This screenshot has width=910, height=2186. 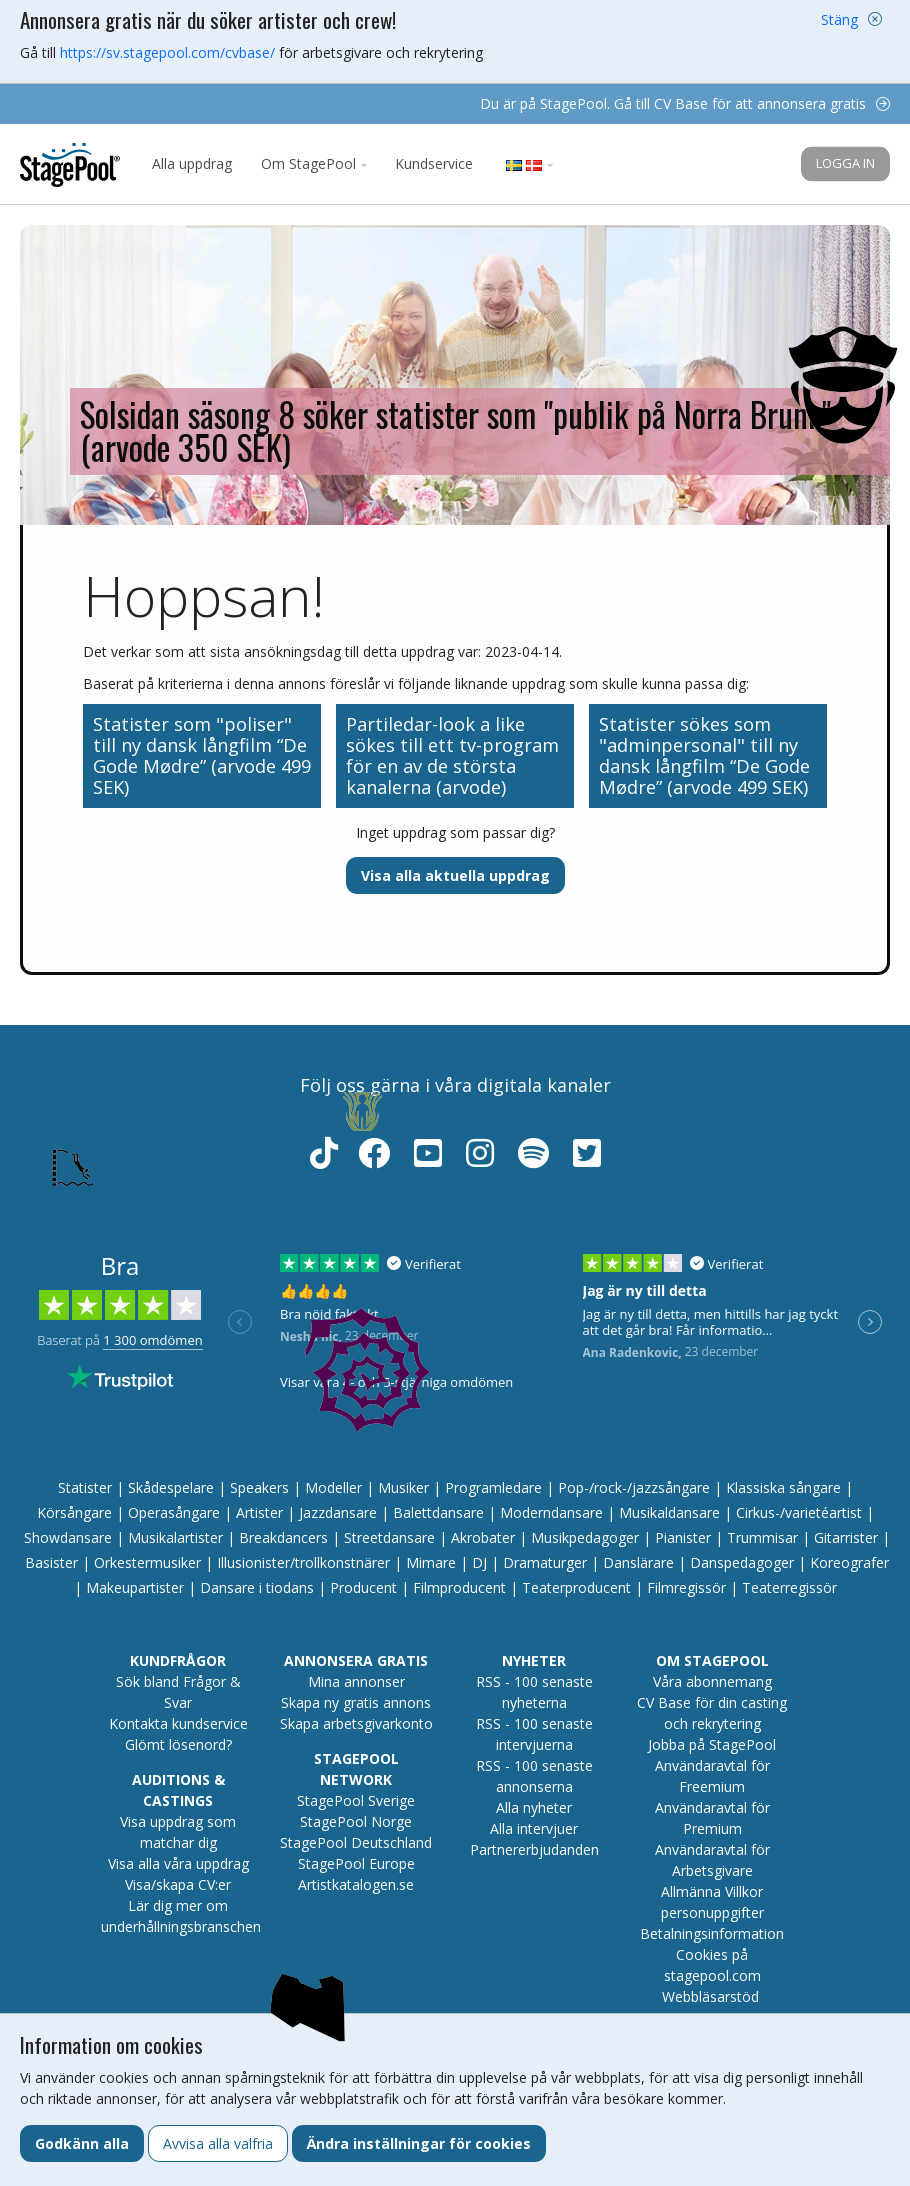 I want to click on represents a trap or hazard in gameplay, so click(x=368, y=1370).